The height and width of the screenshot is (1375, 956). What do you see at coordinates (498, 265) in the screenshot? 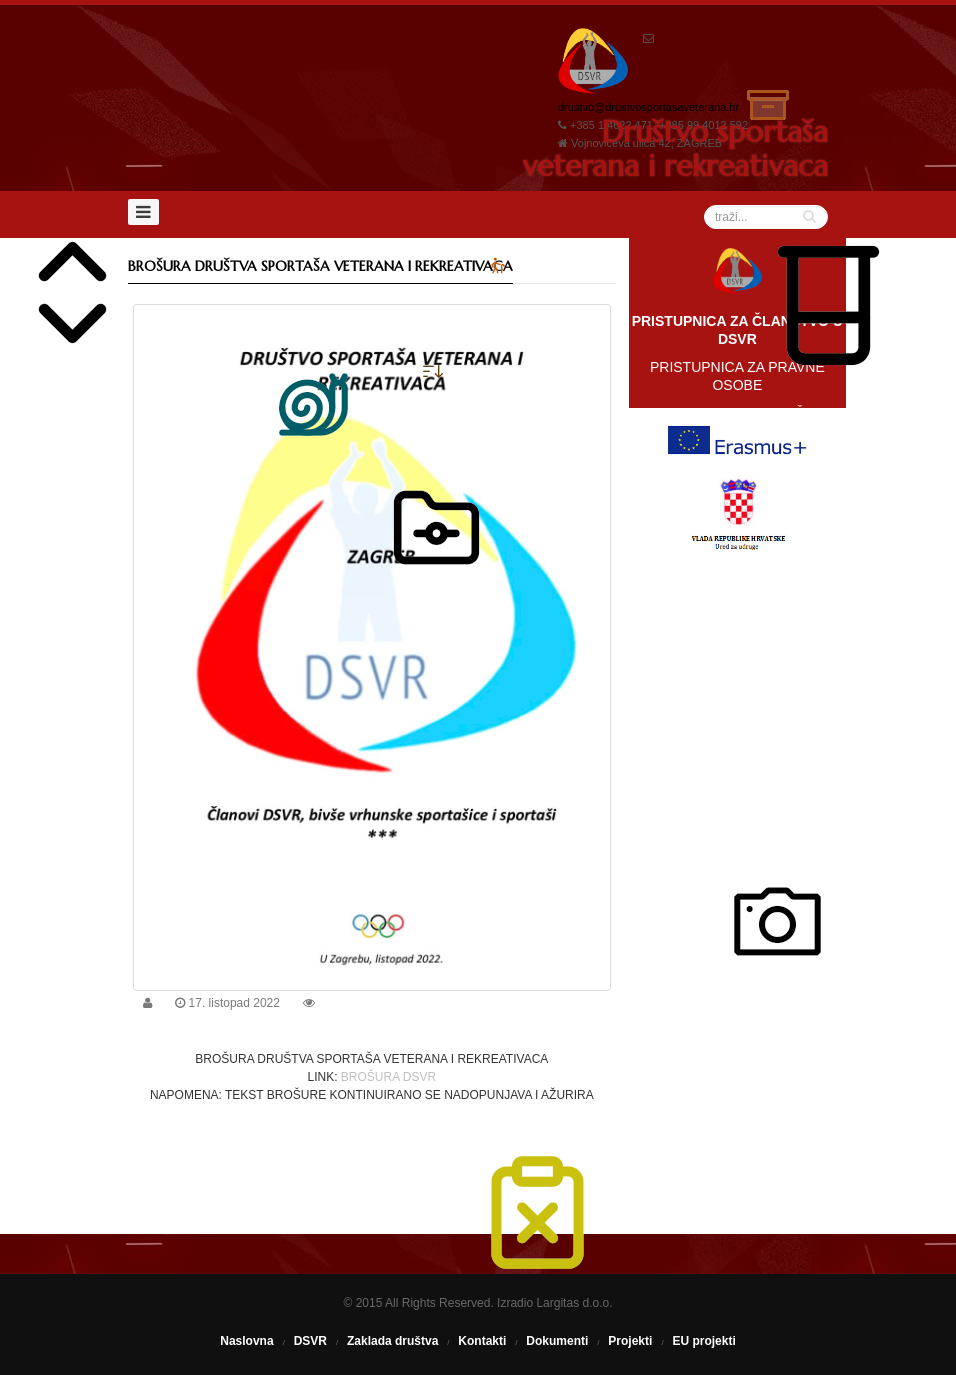
I see `indicates senior or elderly user category` at bounding box center [498, 265].